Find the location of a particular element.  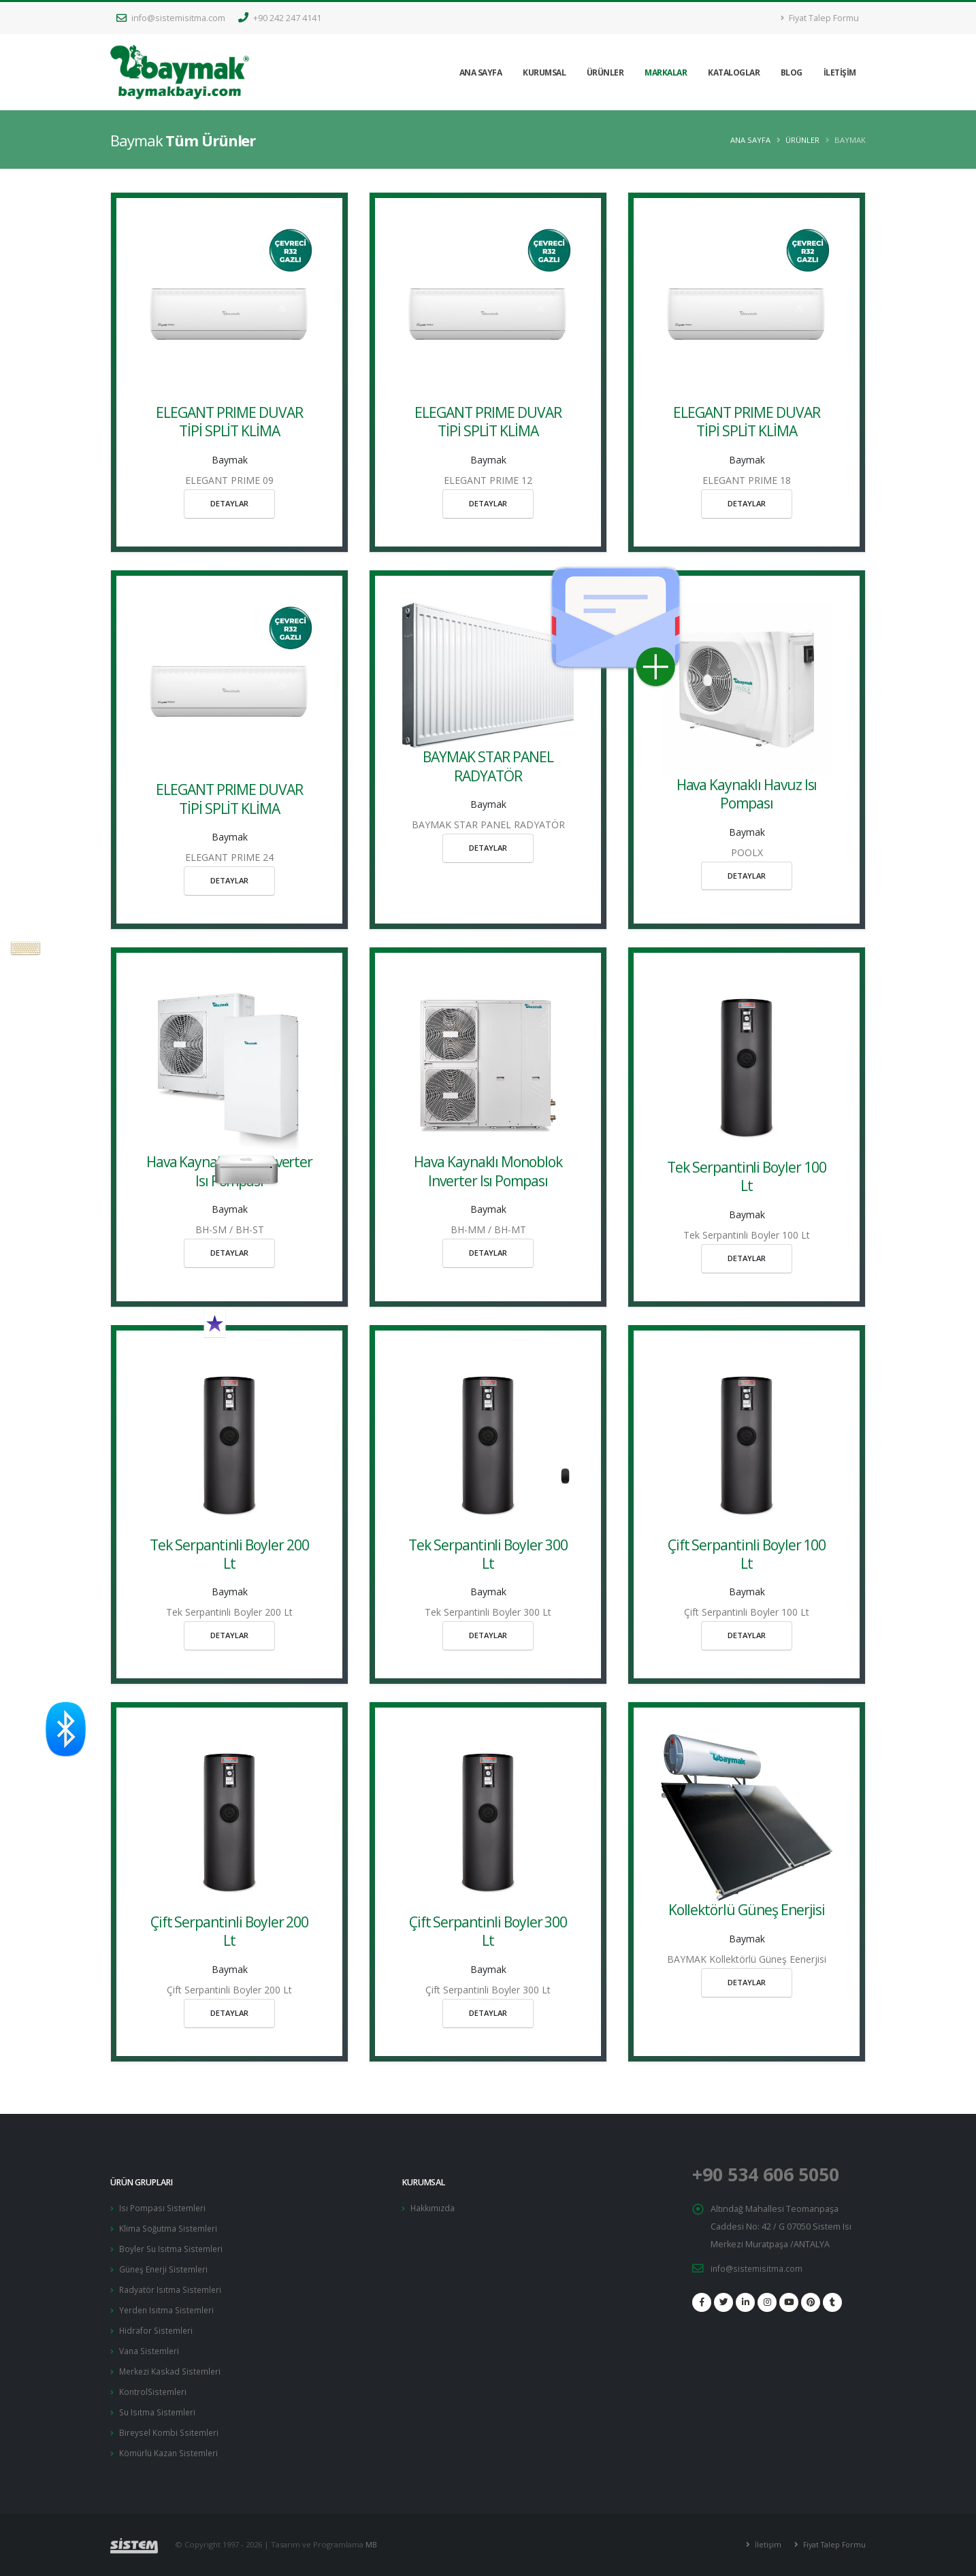

represents a mac mini device in system settings is located at coordinates (246, 1164).